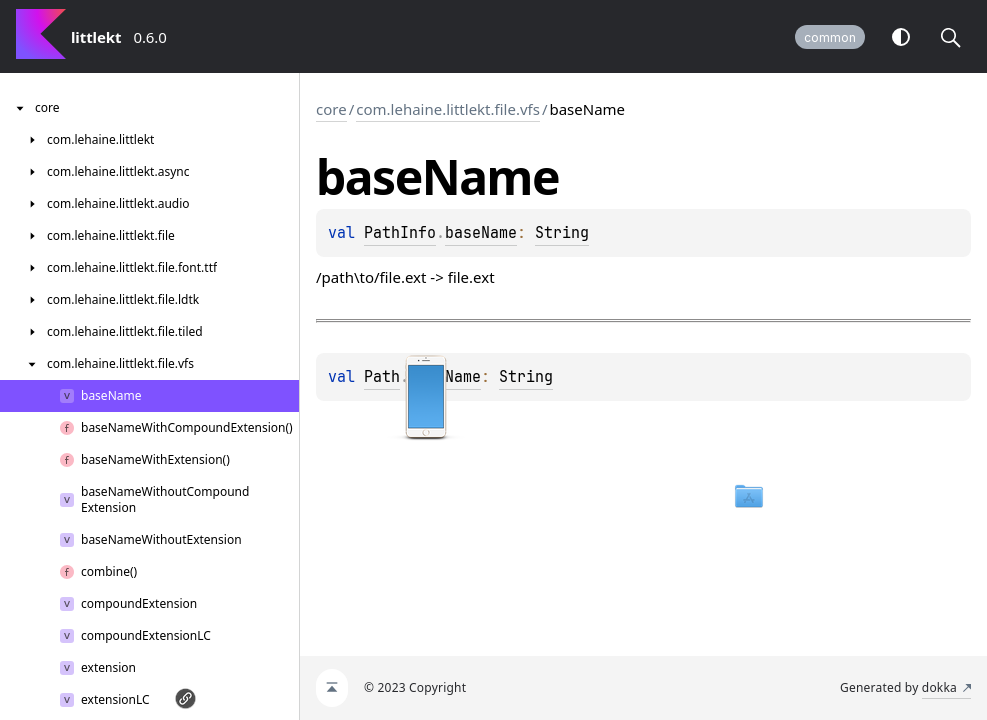  Describe the element at coordinates (749, 496) in the screenshot. I see `open the applications folder` at that location.